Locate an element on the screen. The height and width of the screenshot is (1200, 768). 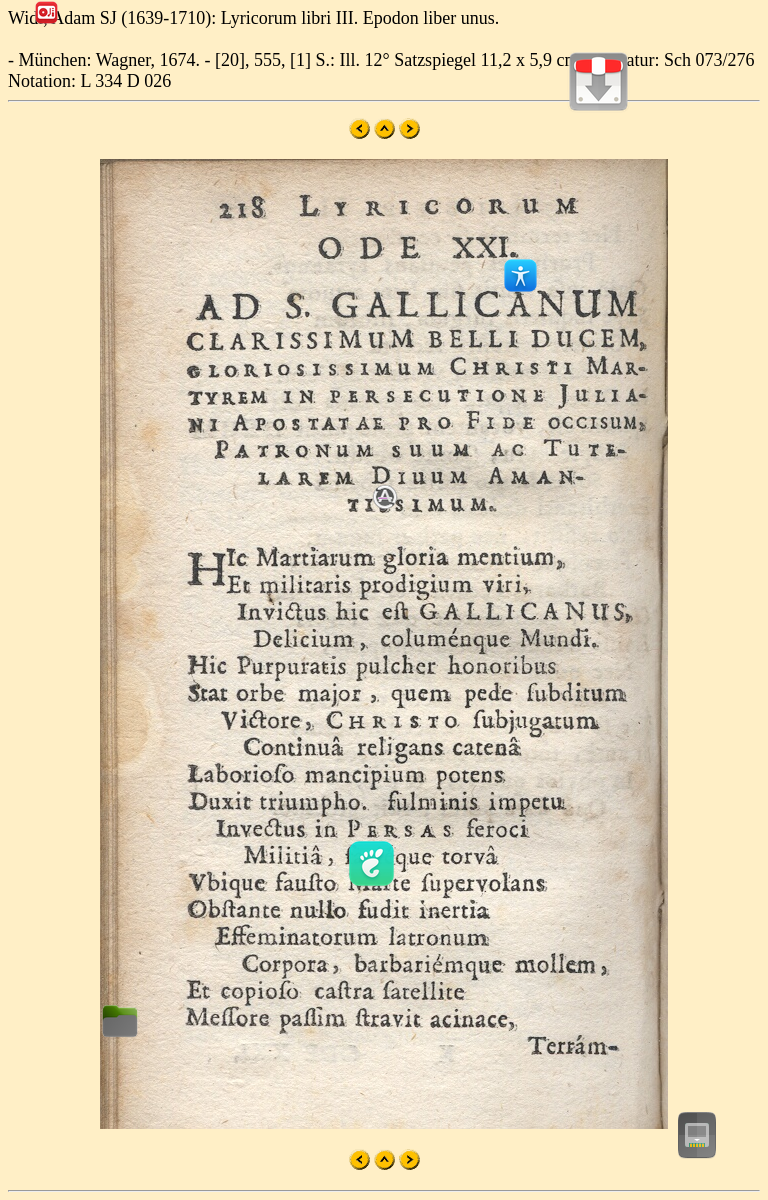
gameboy rom file type indicator is located at coordinates (697, 1135).